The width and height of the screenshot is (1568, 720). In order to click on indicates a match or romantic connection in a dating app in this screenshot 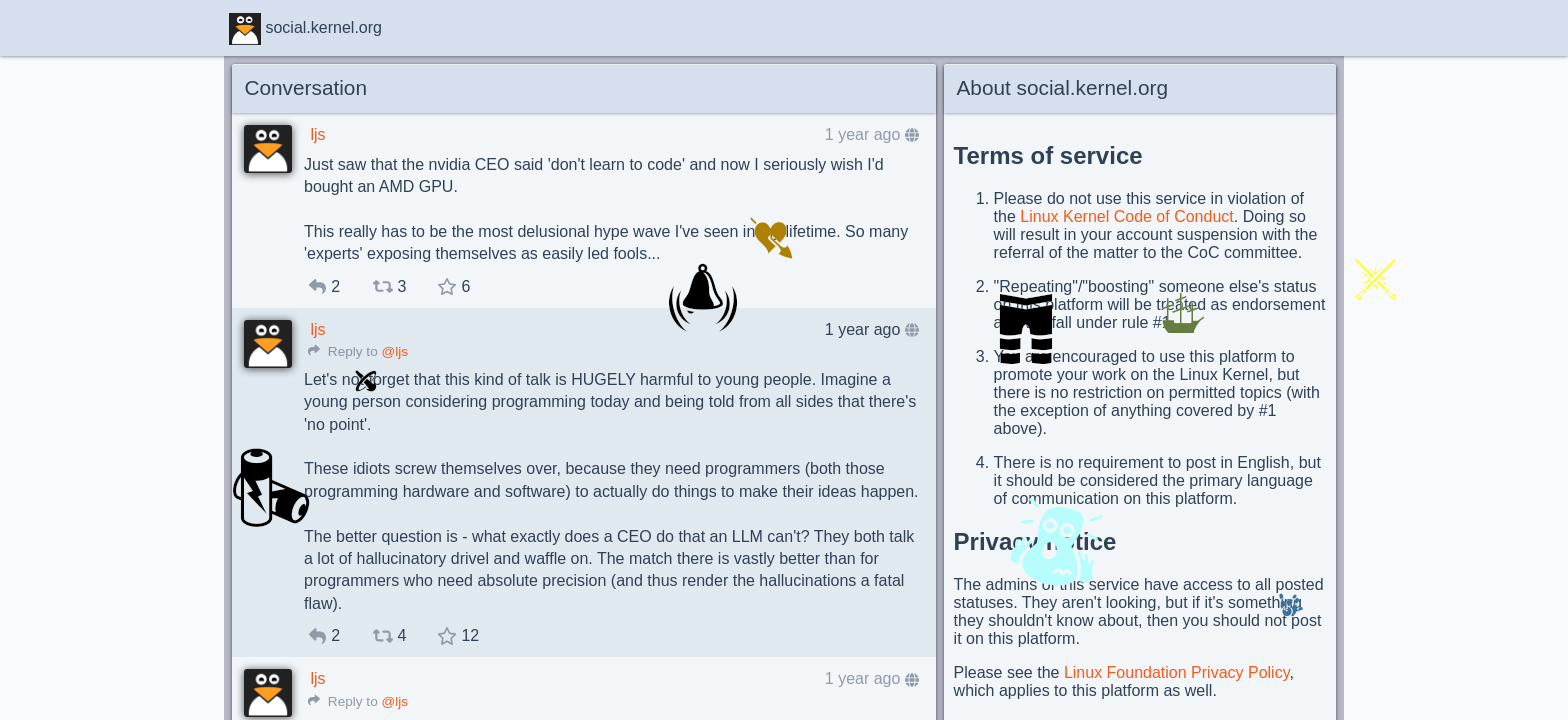, I will do `click(771, 237)`.